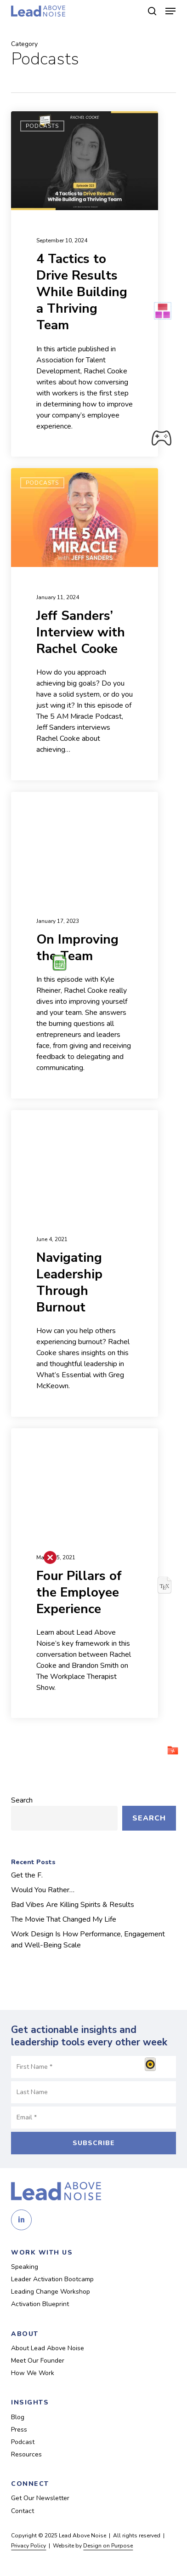  What do you see at coordinates (163, 311) in the screenshot?
I see `select all items in the current view` at bounding box center [163, 311].